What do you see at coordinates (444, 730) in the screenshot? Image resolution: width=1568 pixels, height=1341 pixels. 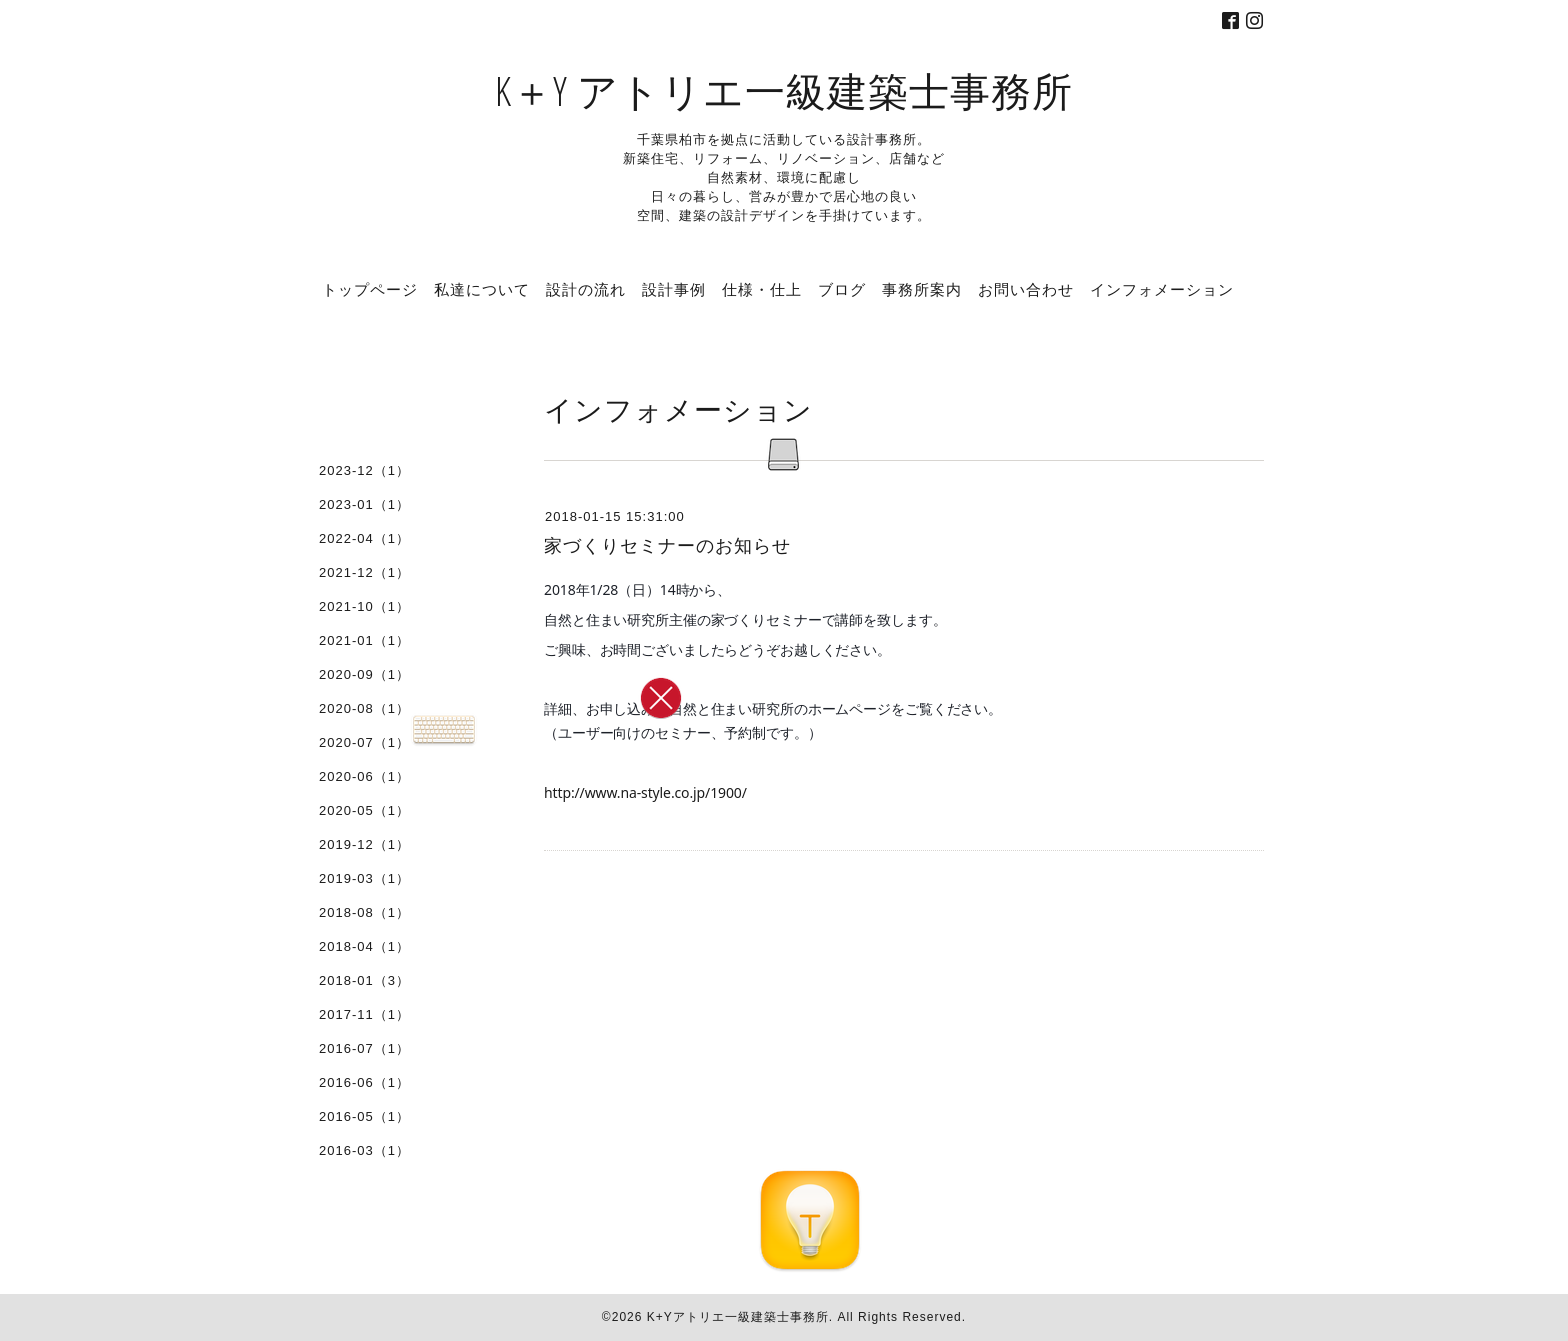 I see `bluetooth keyboard connected` at bounding box center [444, 730].